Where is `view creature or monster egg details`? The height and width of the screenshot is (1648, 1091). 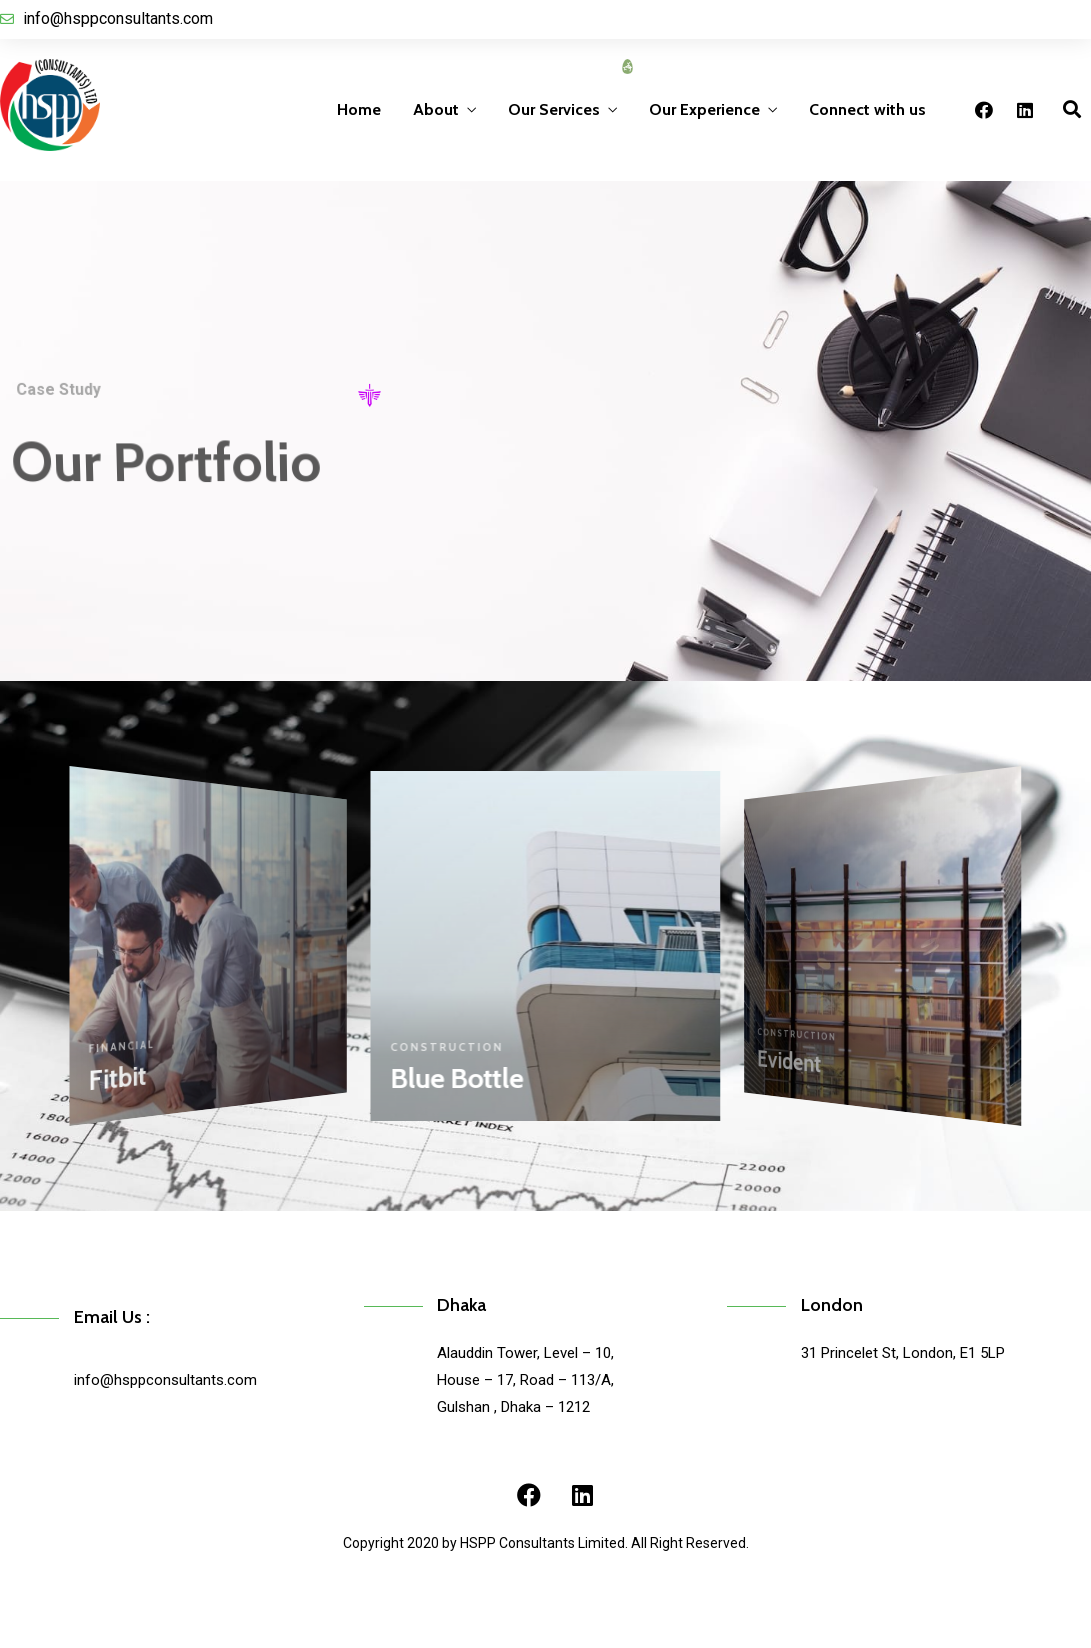 view creature or monster egg details is located at coordinates (627, 66).